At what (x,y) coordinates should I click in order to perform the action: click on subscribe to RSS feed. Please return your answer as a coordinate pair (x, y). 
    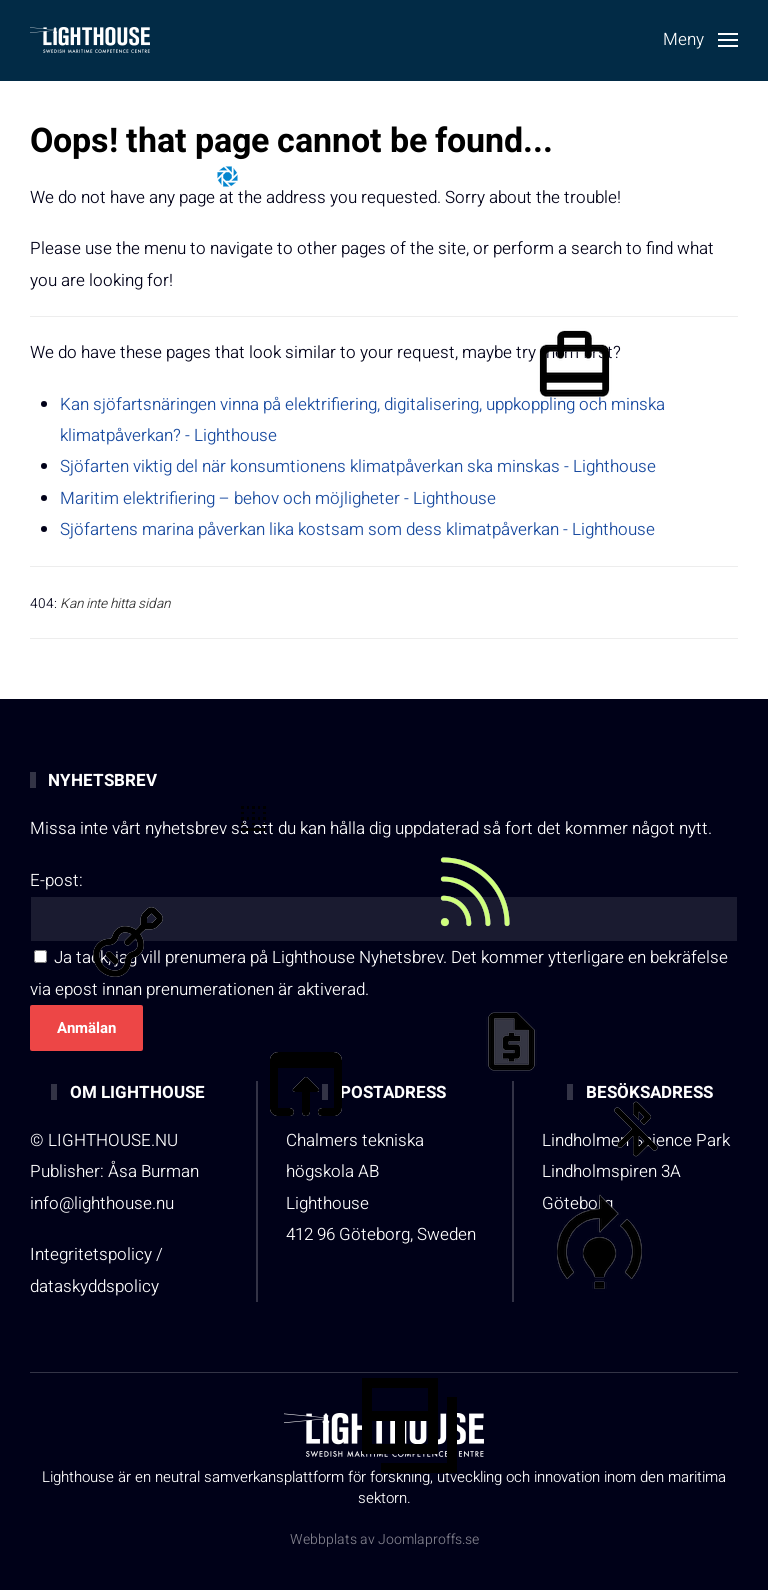
    Looking at the image, I should click on (472, 895).